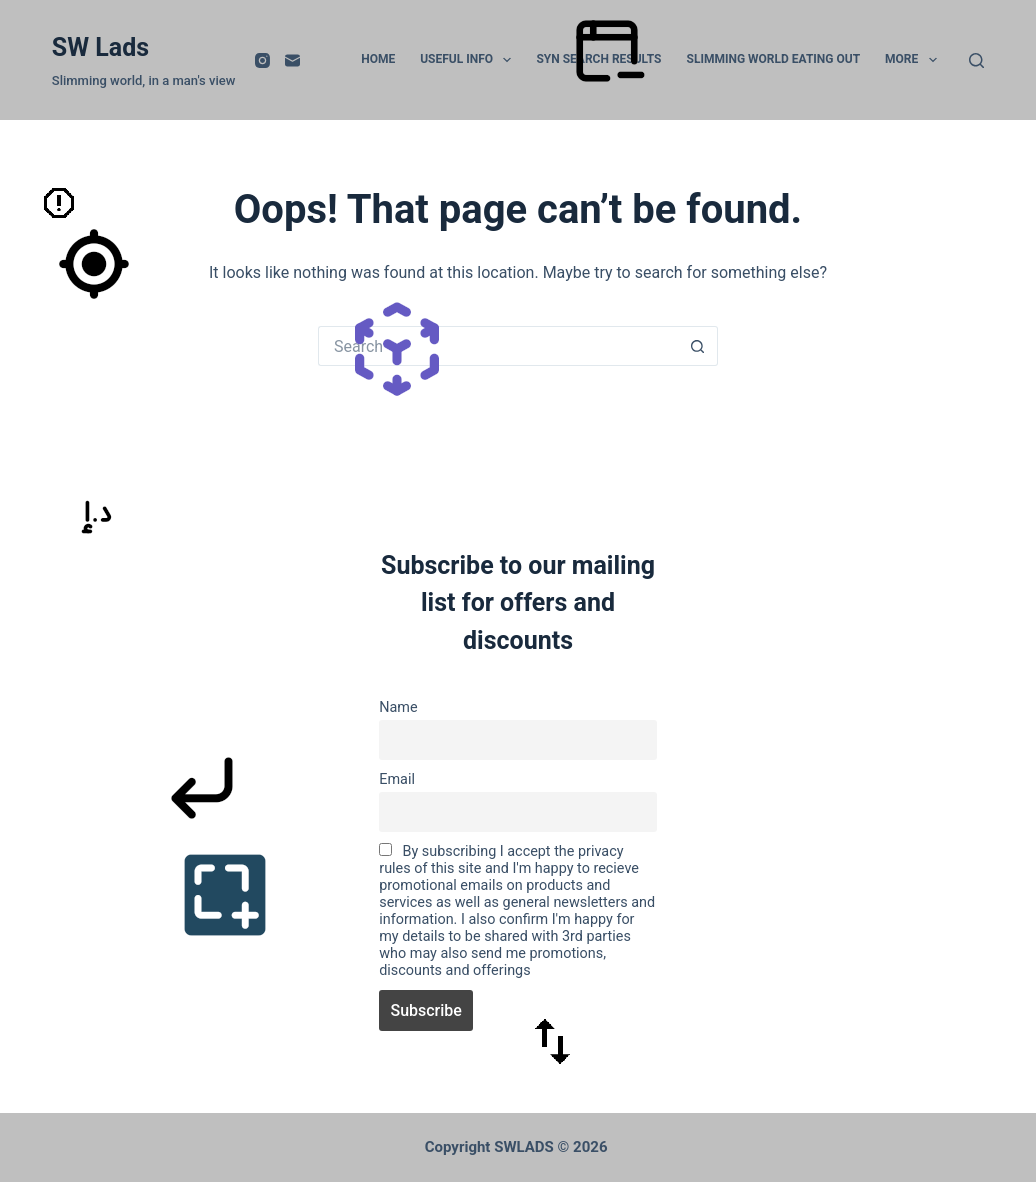 Image resolution: width=1036 pixels, height=1182 pixels. Describe the element at coordinates (552, 1041) in the screenshot. I see `import or export data` at that location.